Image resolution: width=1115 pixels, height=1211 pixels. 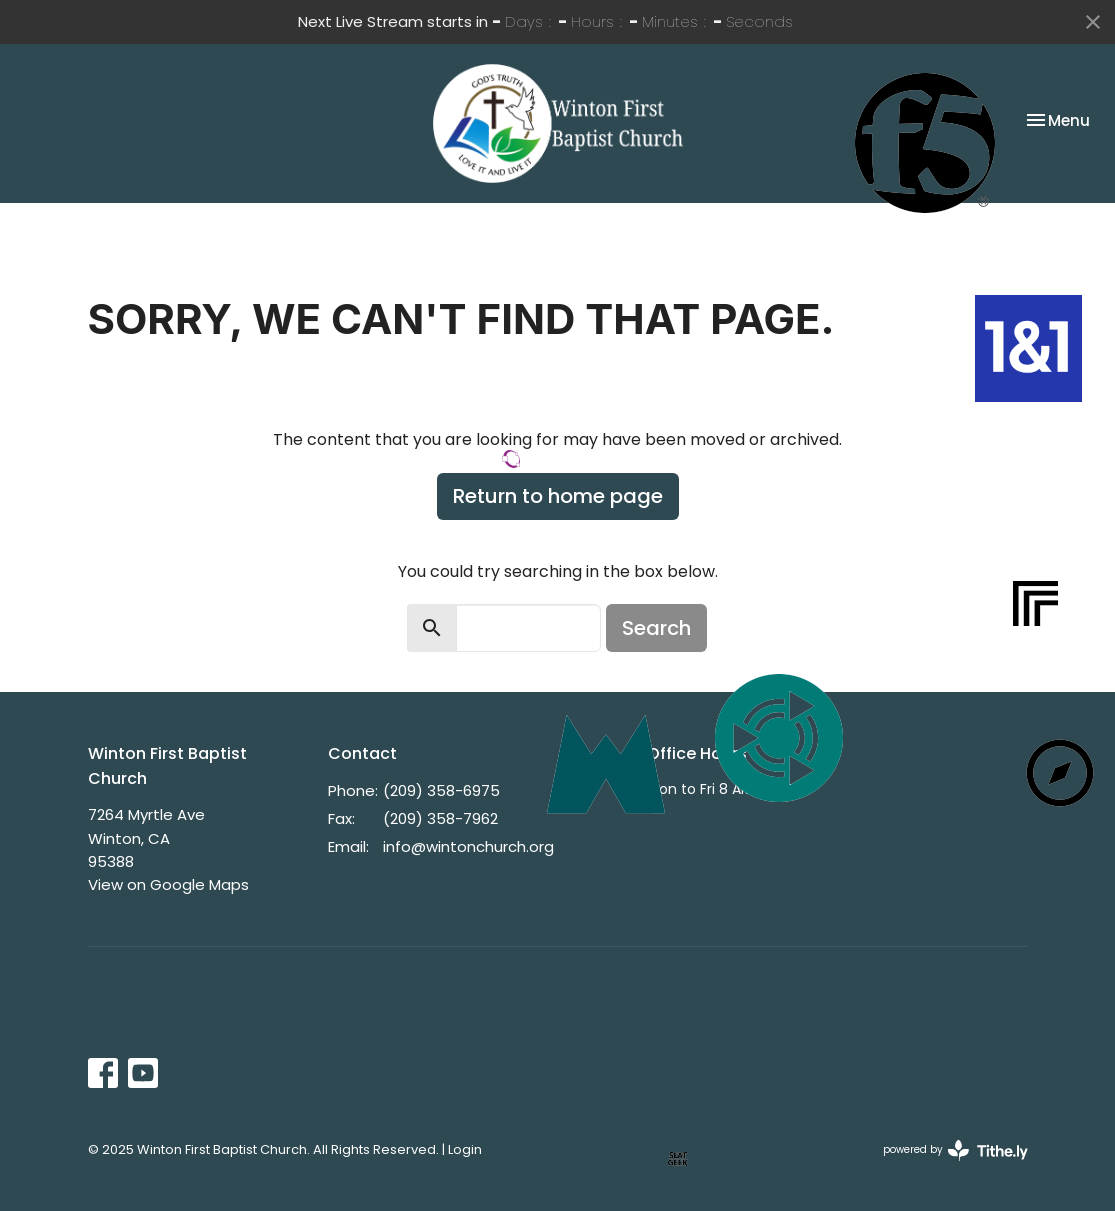 What do you see at coordinates (678, 1159) in the screenshot?
I see `open the SeatGeek app` at bounding box center [678, 1159].